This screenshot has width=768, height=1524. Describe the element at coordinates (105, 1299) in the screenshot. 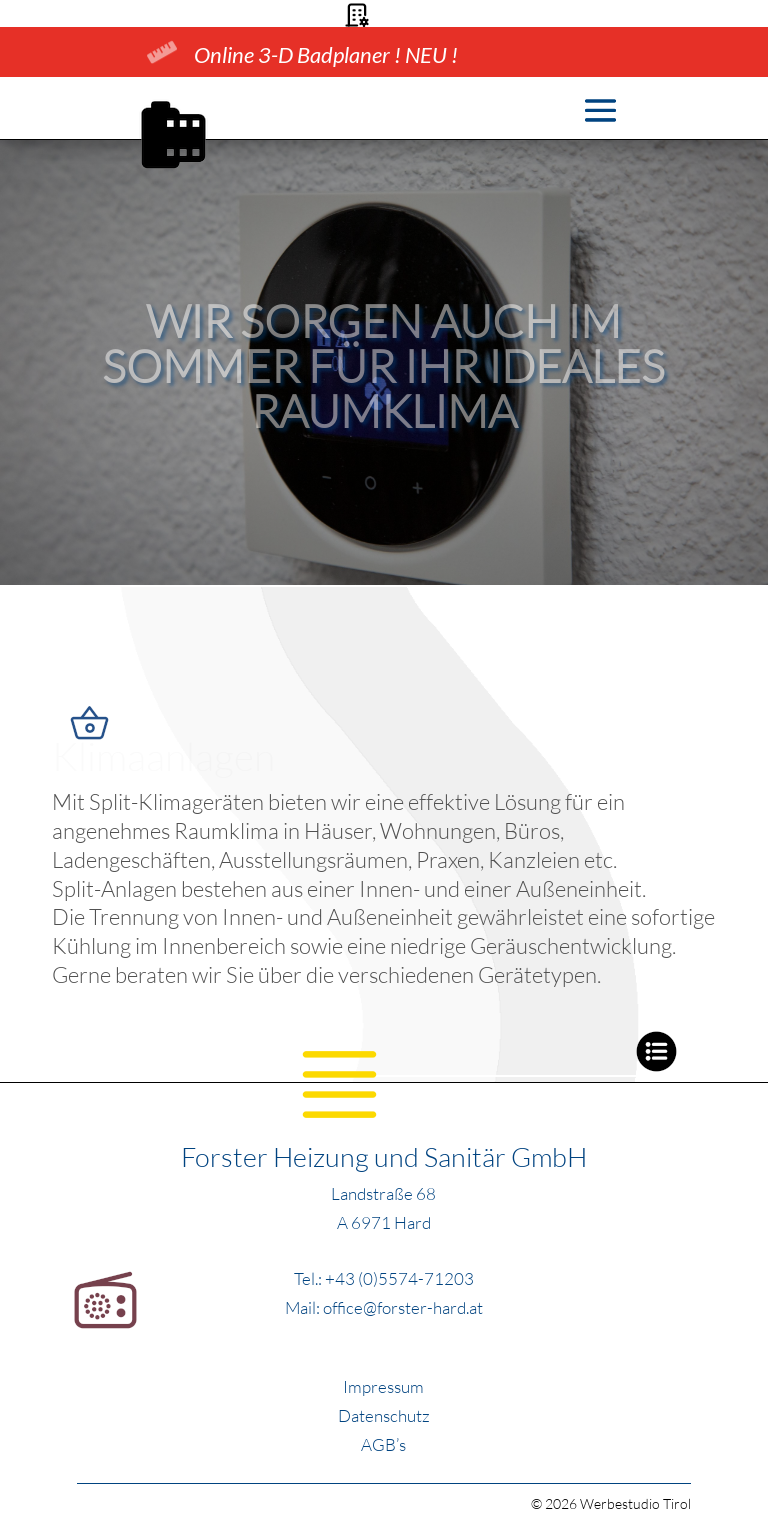

I see `listen to radio or audio broadcasts` at that location.